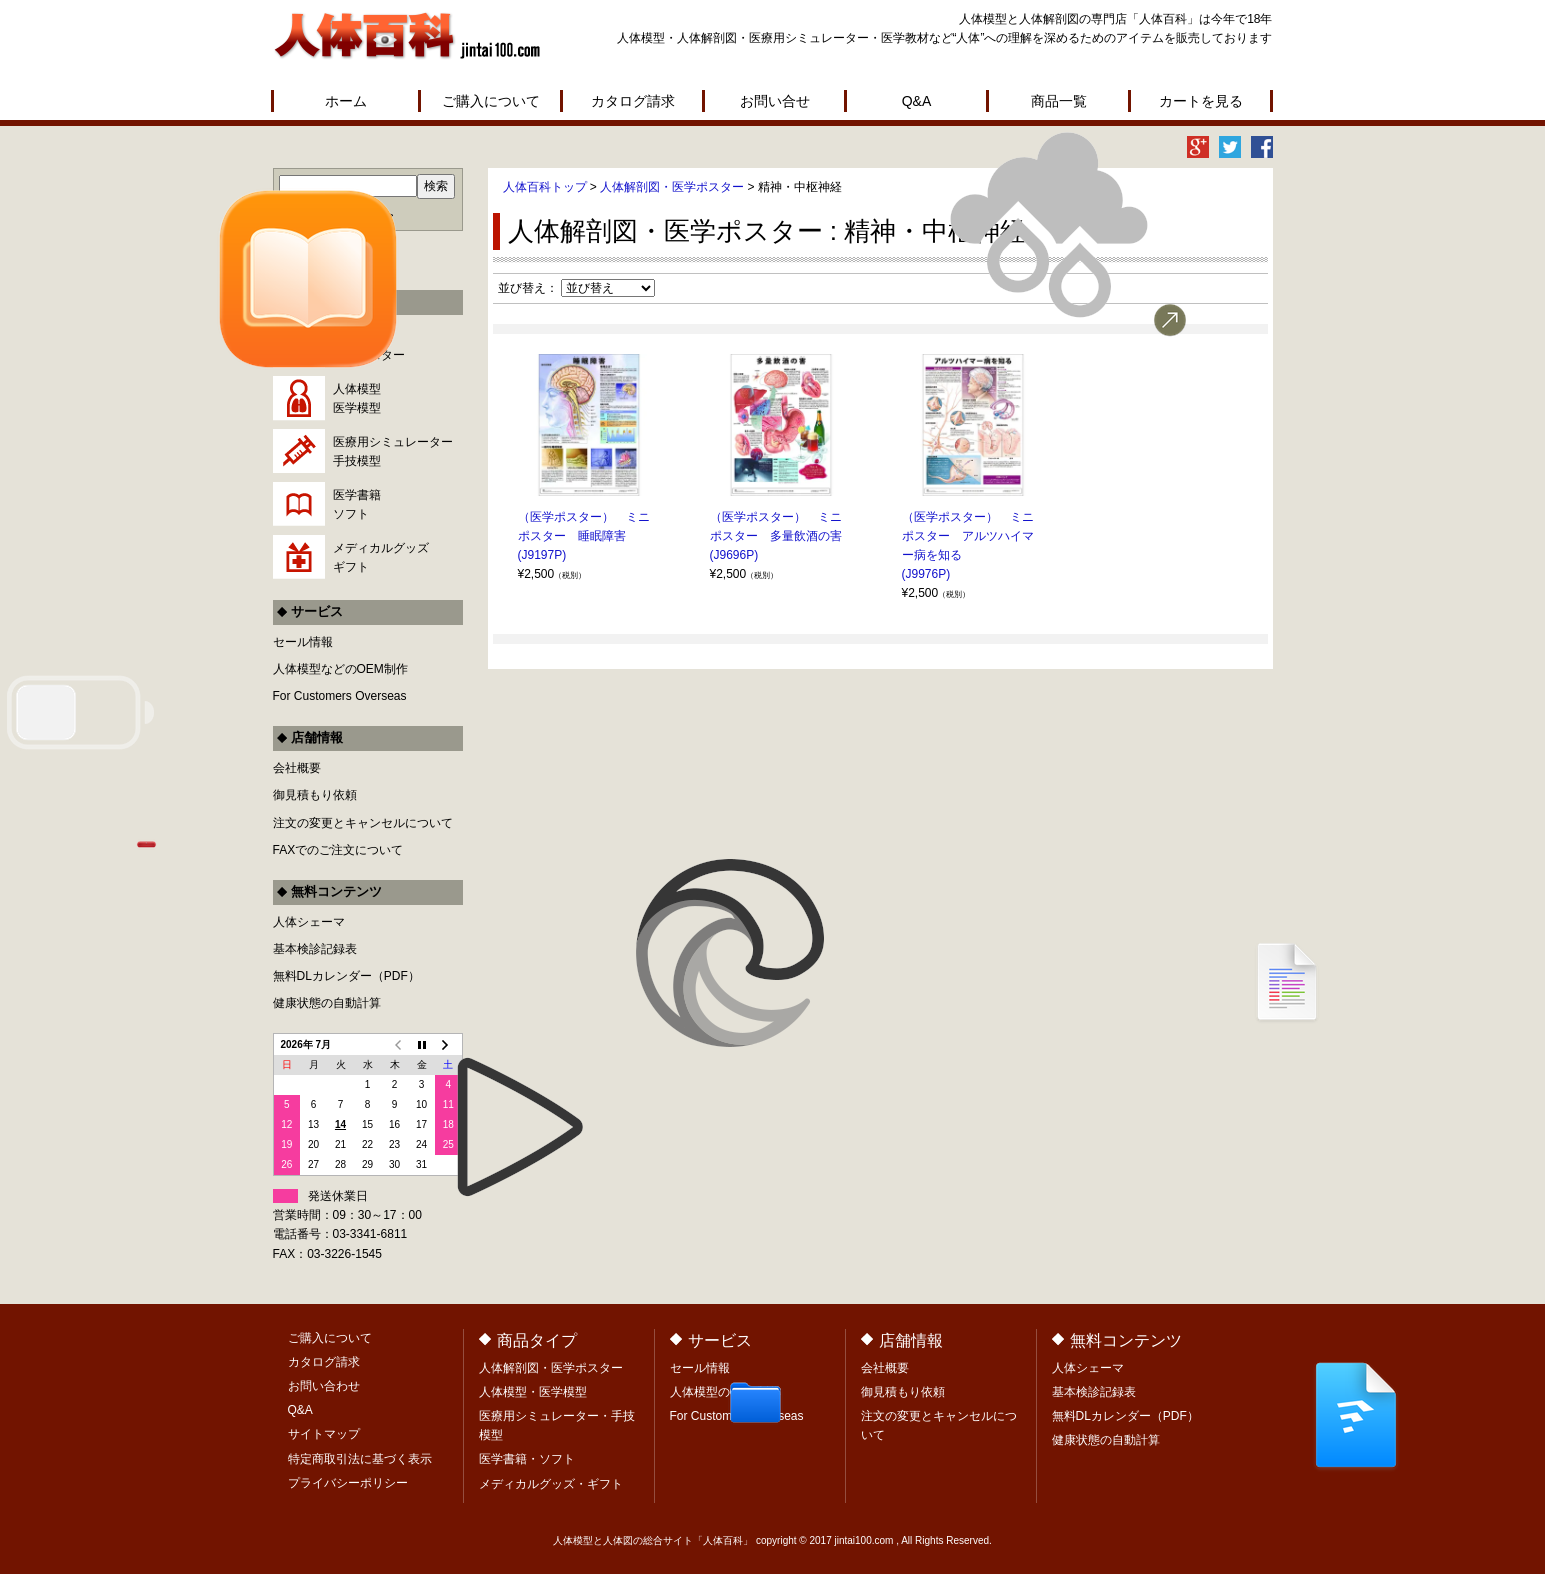  I want to click on indicates battery at 50% charge, so click(80, 712).